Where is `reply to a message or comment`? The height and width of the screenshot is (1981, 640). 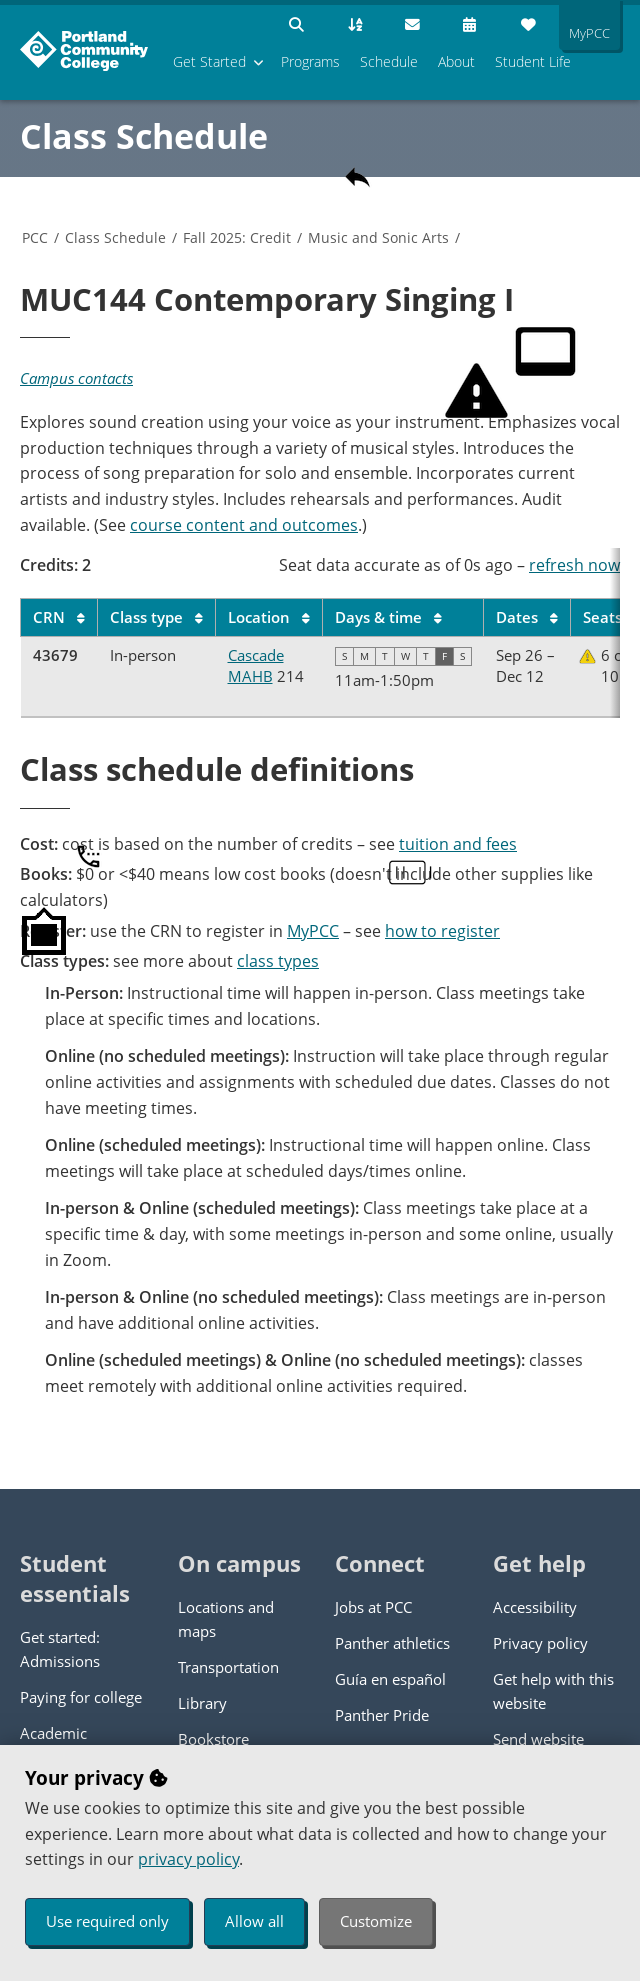
reply to a message or comment is located at coordinates (357, 176).